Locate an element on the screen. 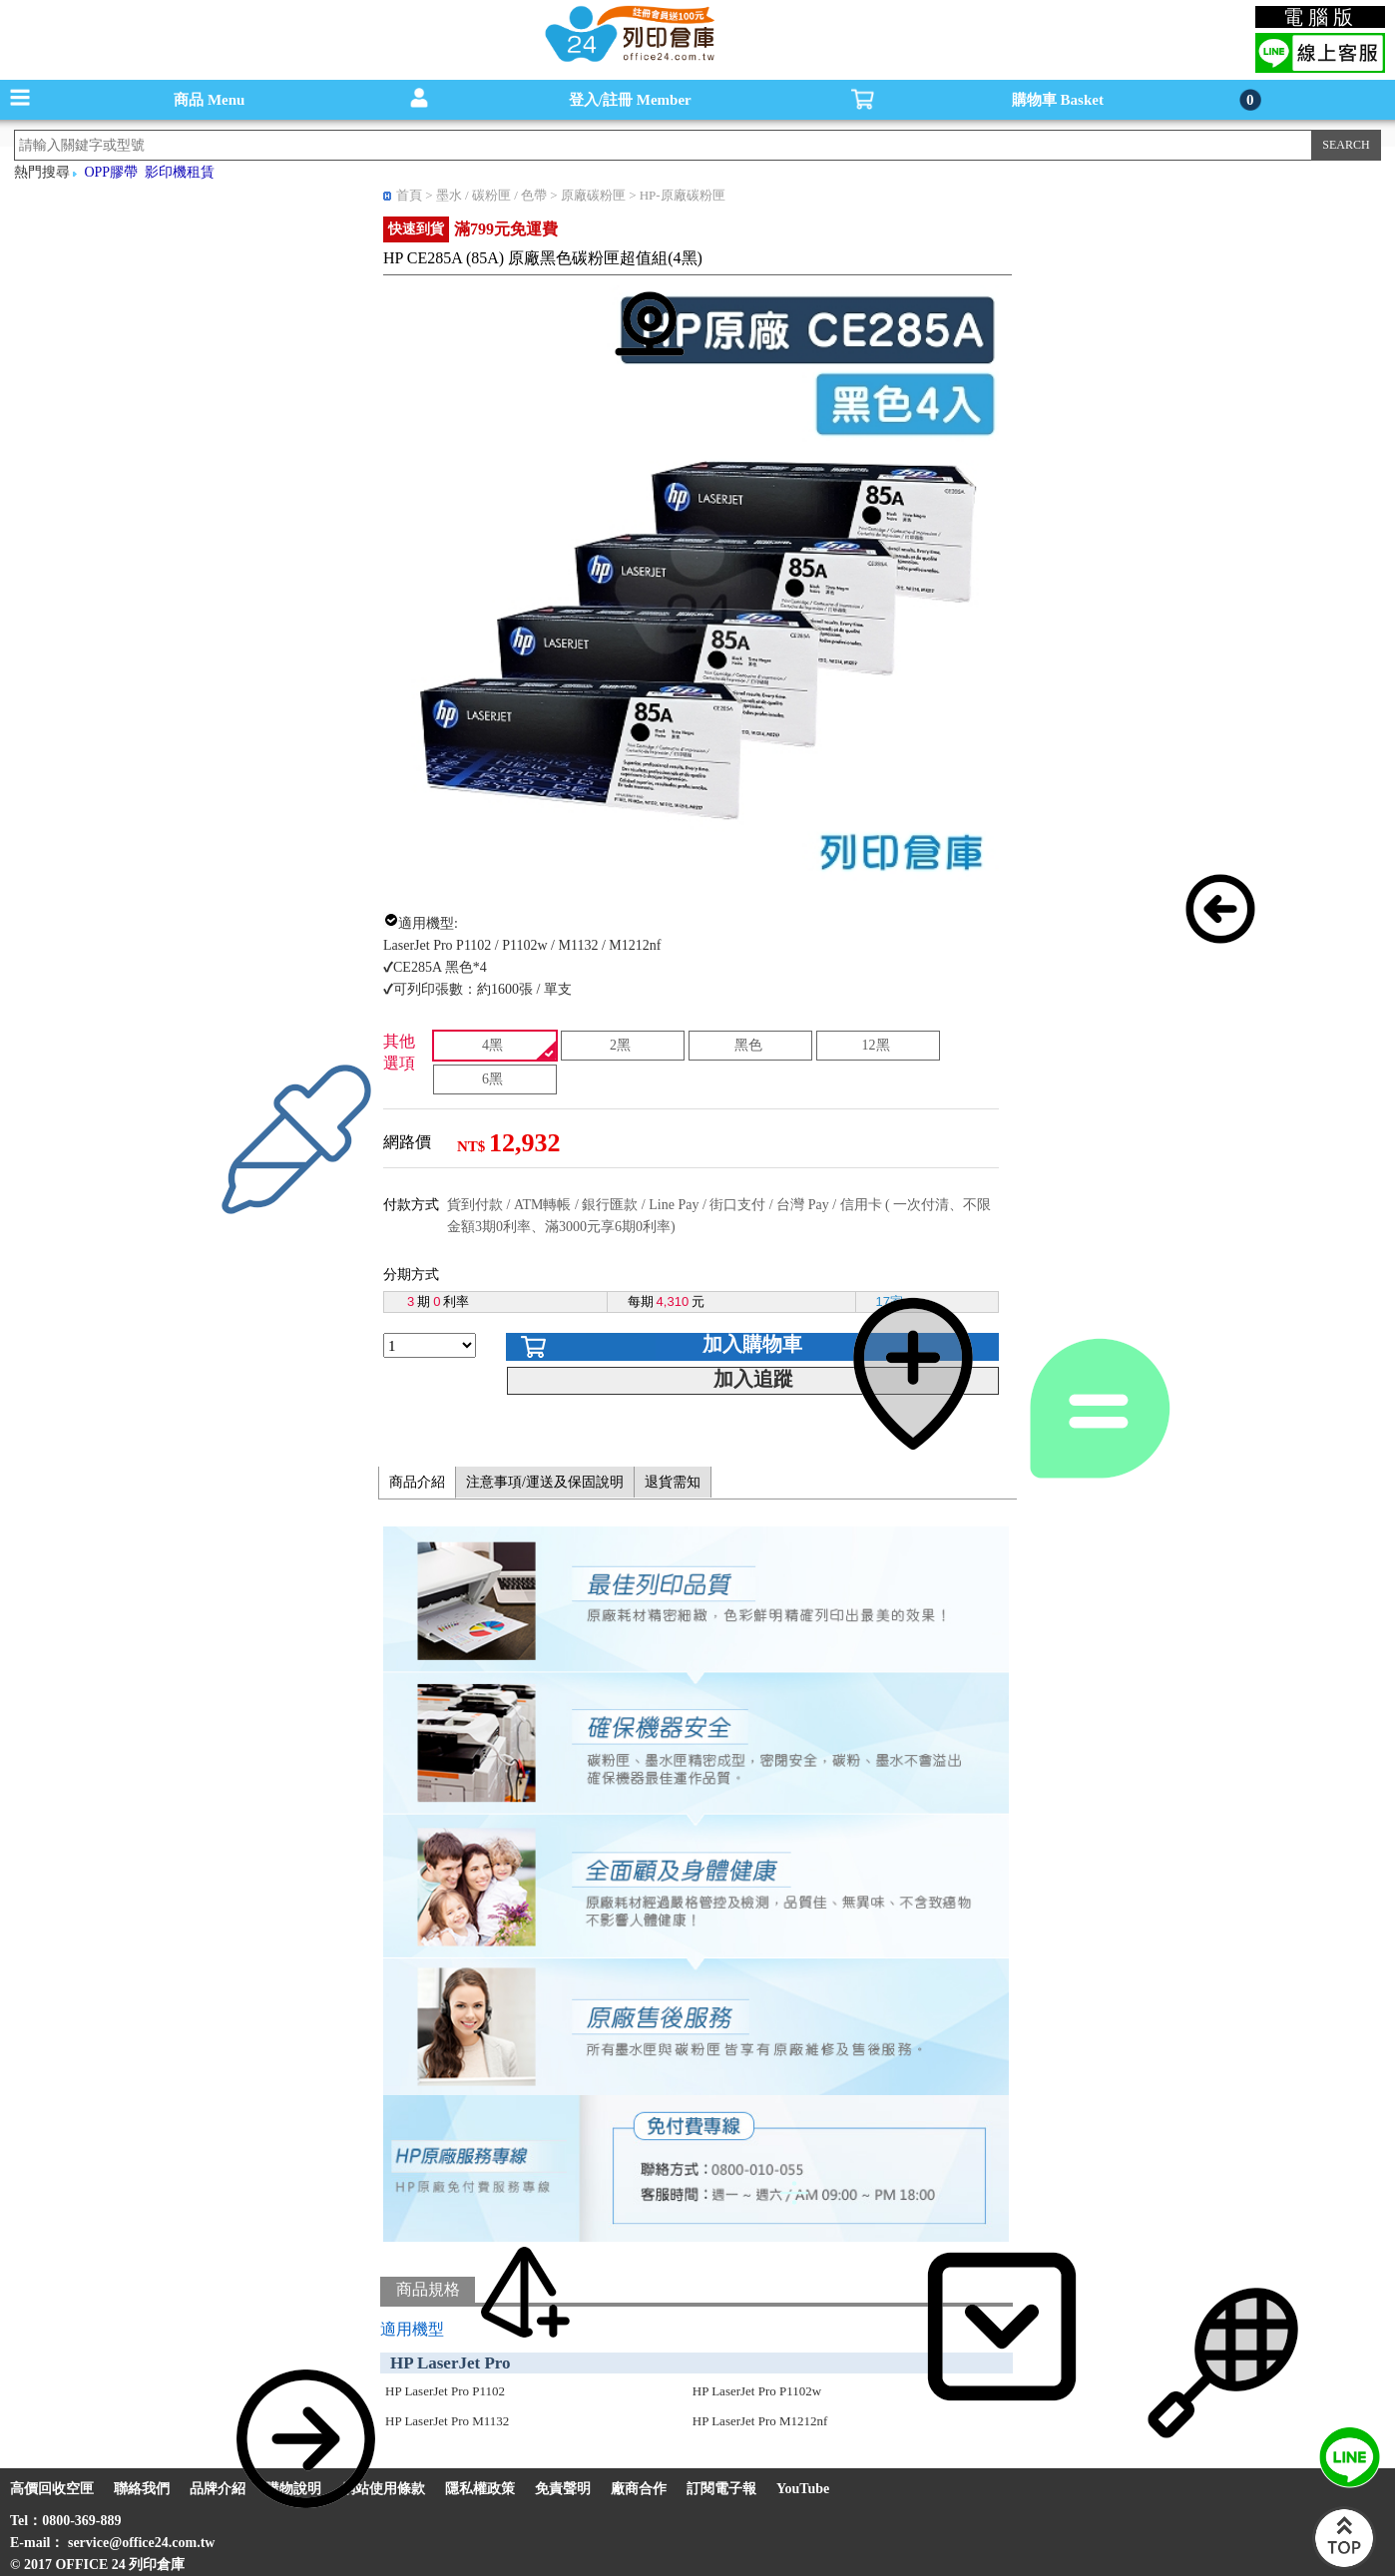 This screenshot has width=1395, height=2576. open chat or messaging is located at coordinates (1097, 1411).